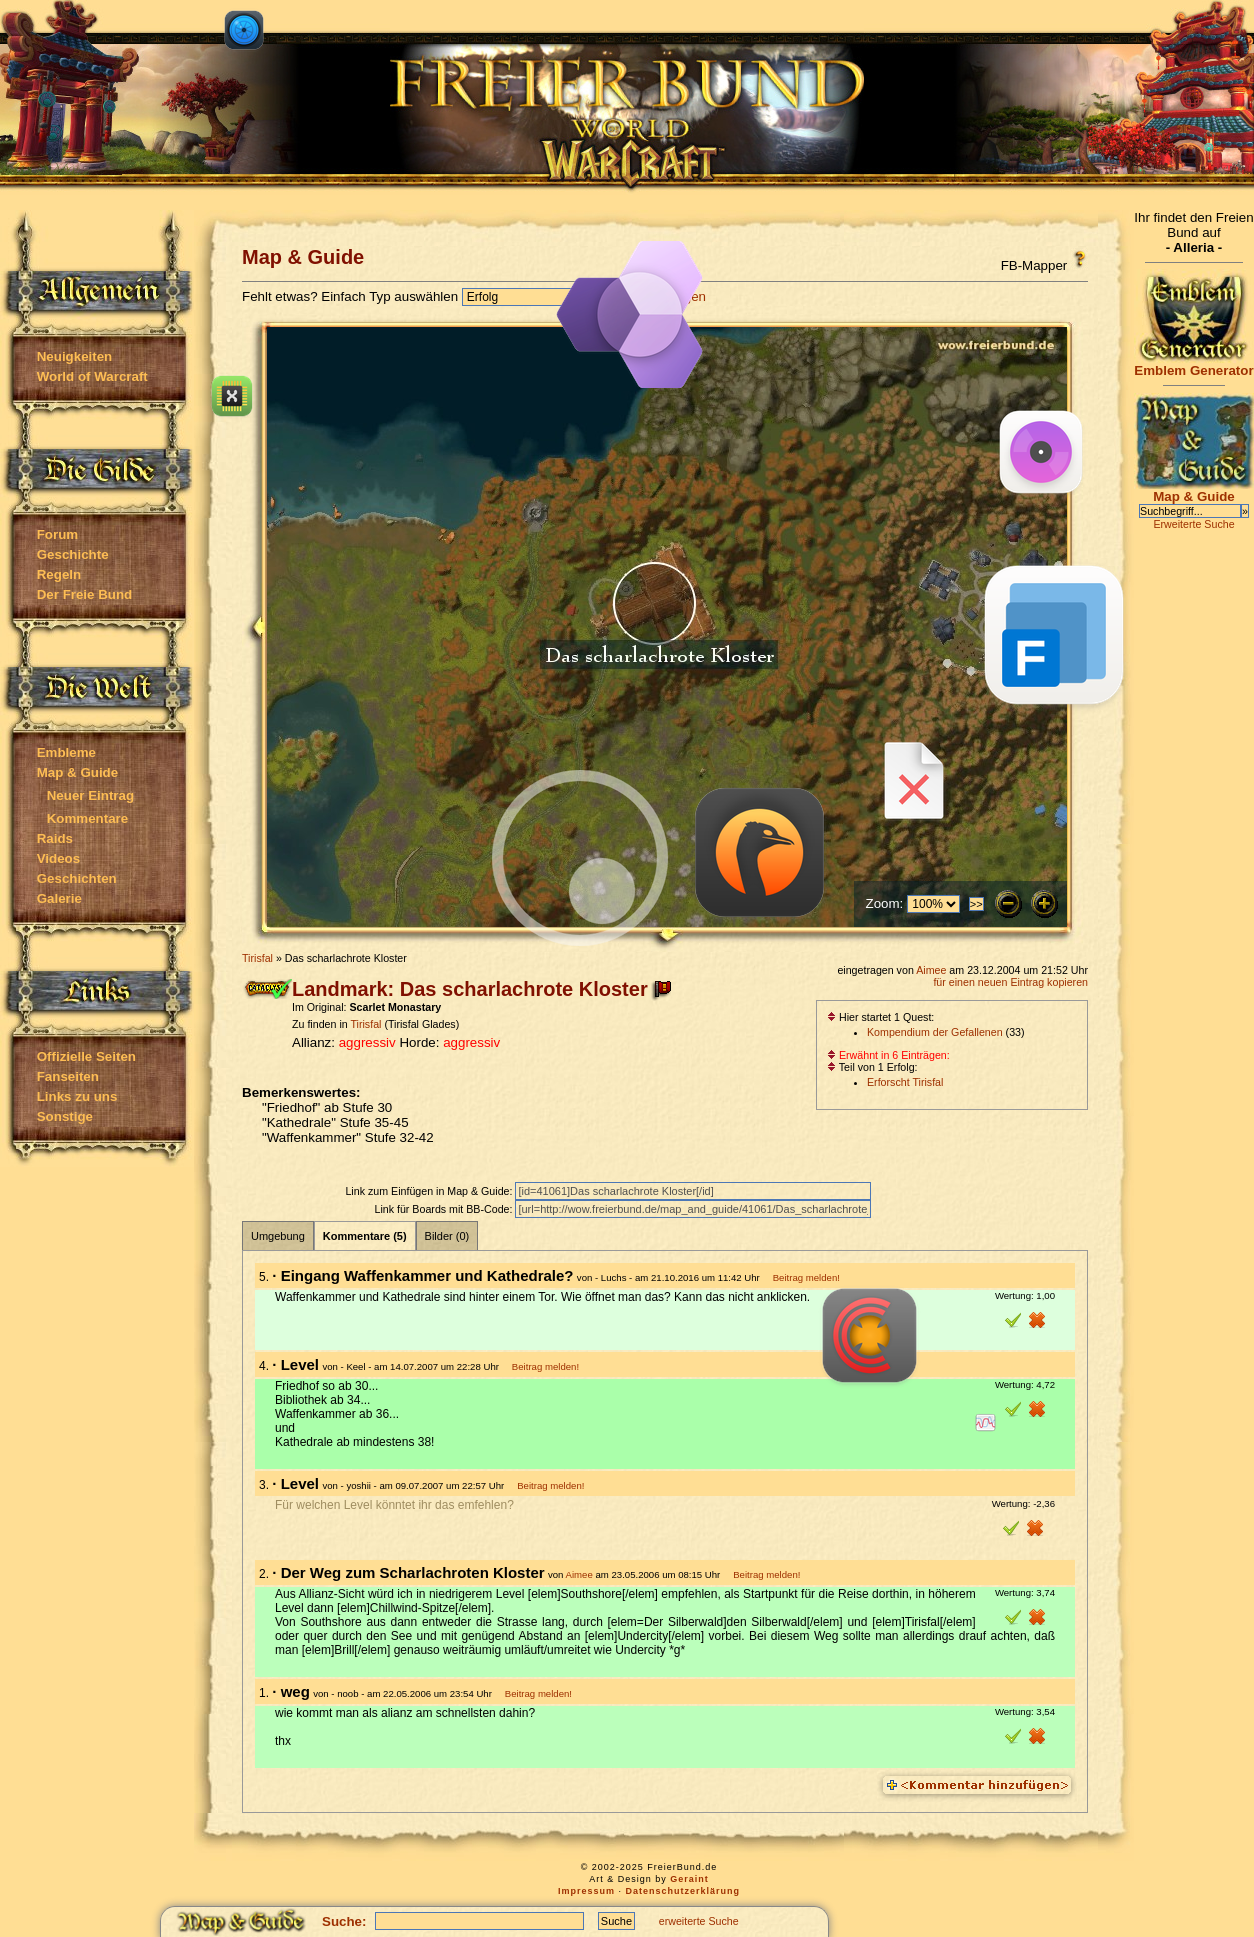 This screenshot has height=1937, width=1254. Describe the element at coordinates (759, 852) in the screenshot. I see `launch qemu virtual machine emulator` at that location.